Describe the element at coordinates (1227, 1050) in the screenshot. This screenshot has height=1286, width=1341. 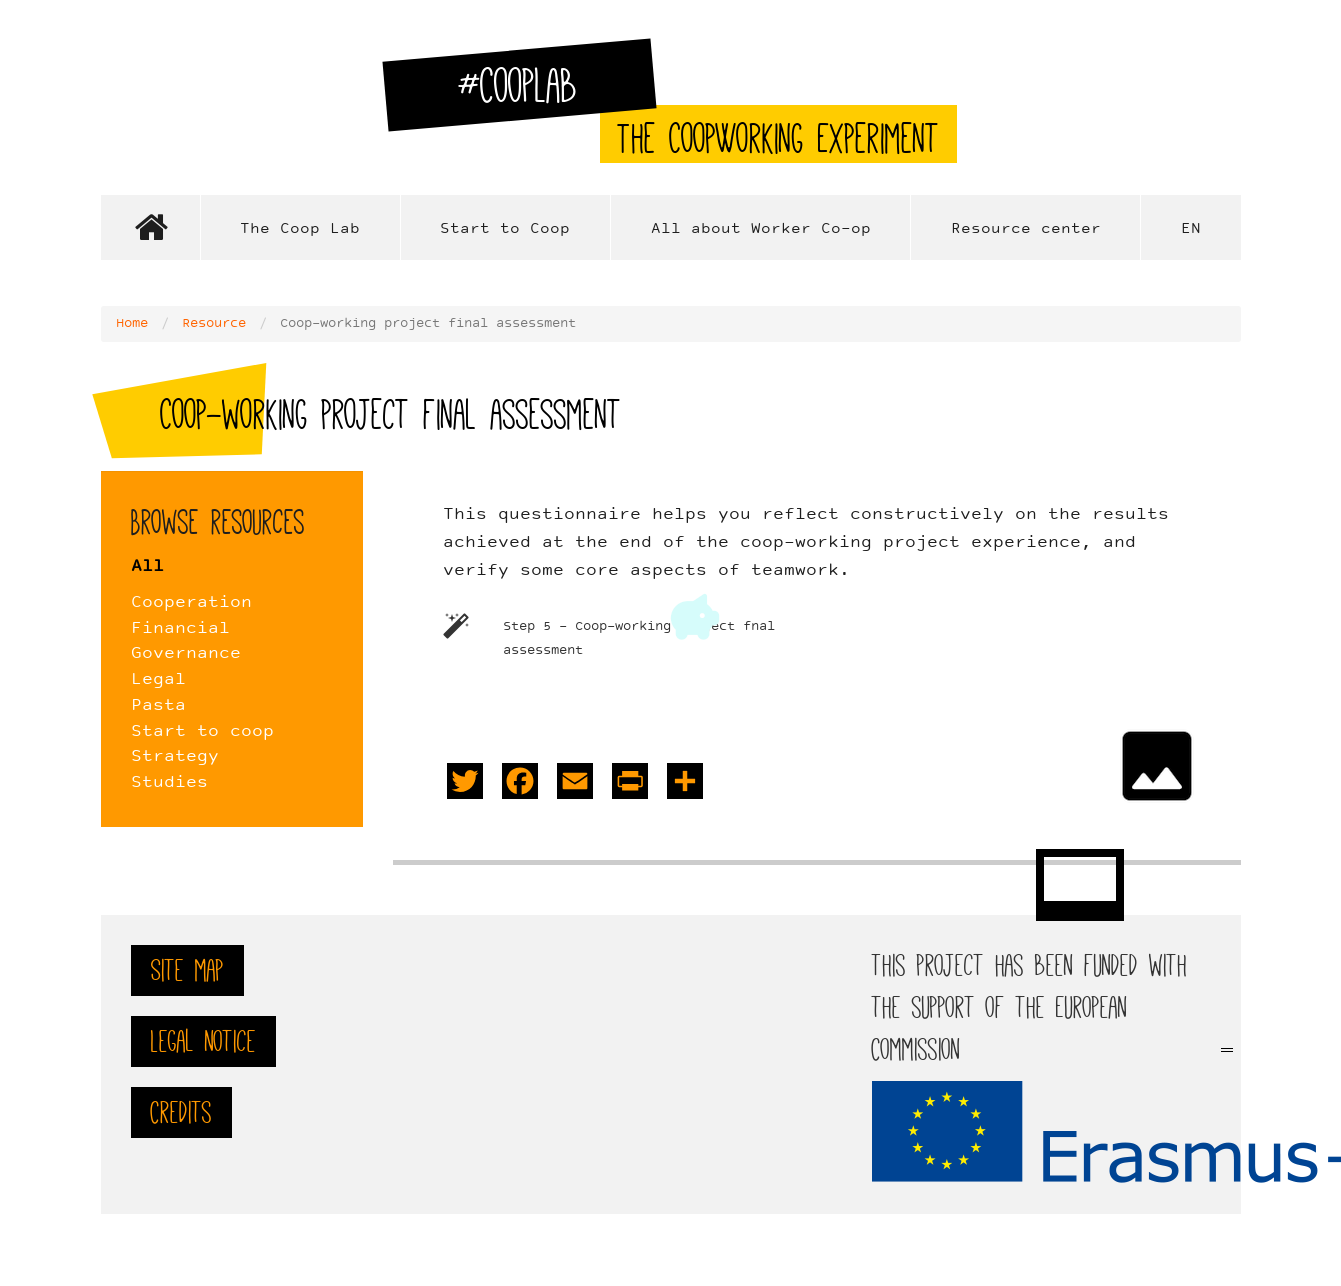
I see `drag to reorder items in a list` at that location.